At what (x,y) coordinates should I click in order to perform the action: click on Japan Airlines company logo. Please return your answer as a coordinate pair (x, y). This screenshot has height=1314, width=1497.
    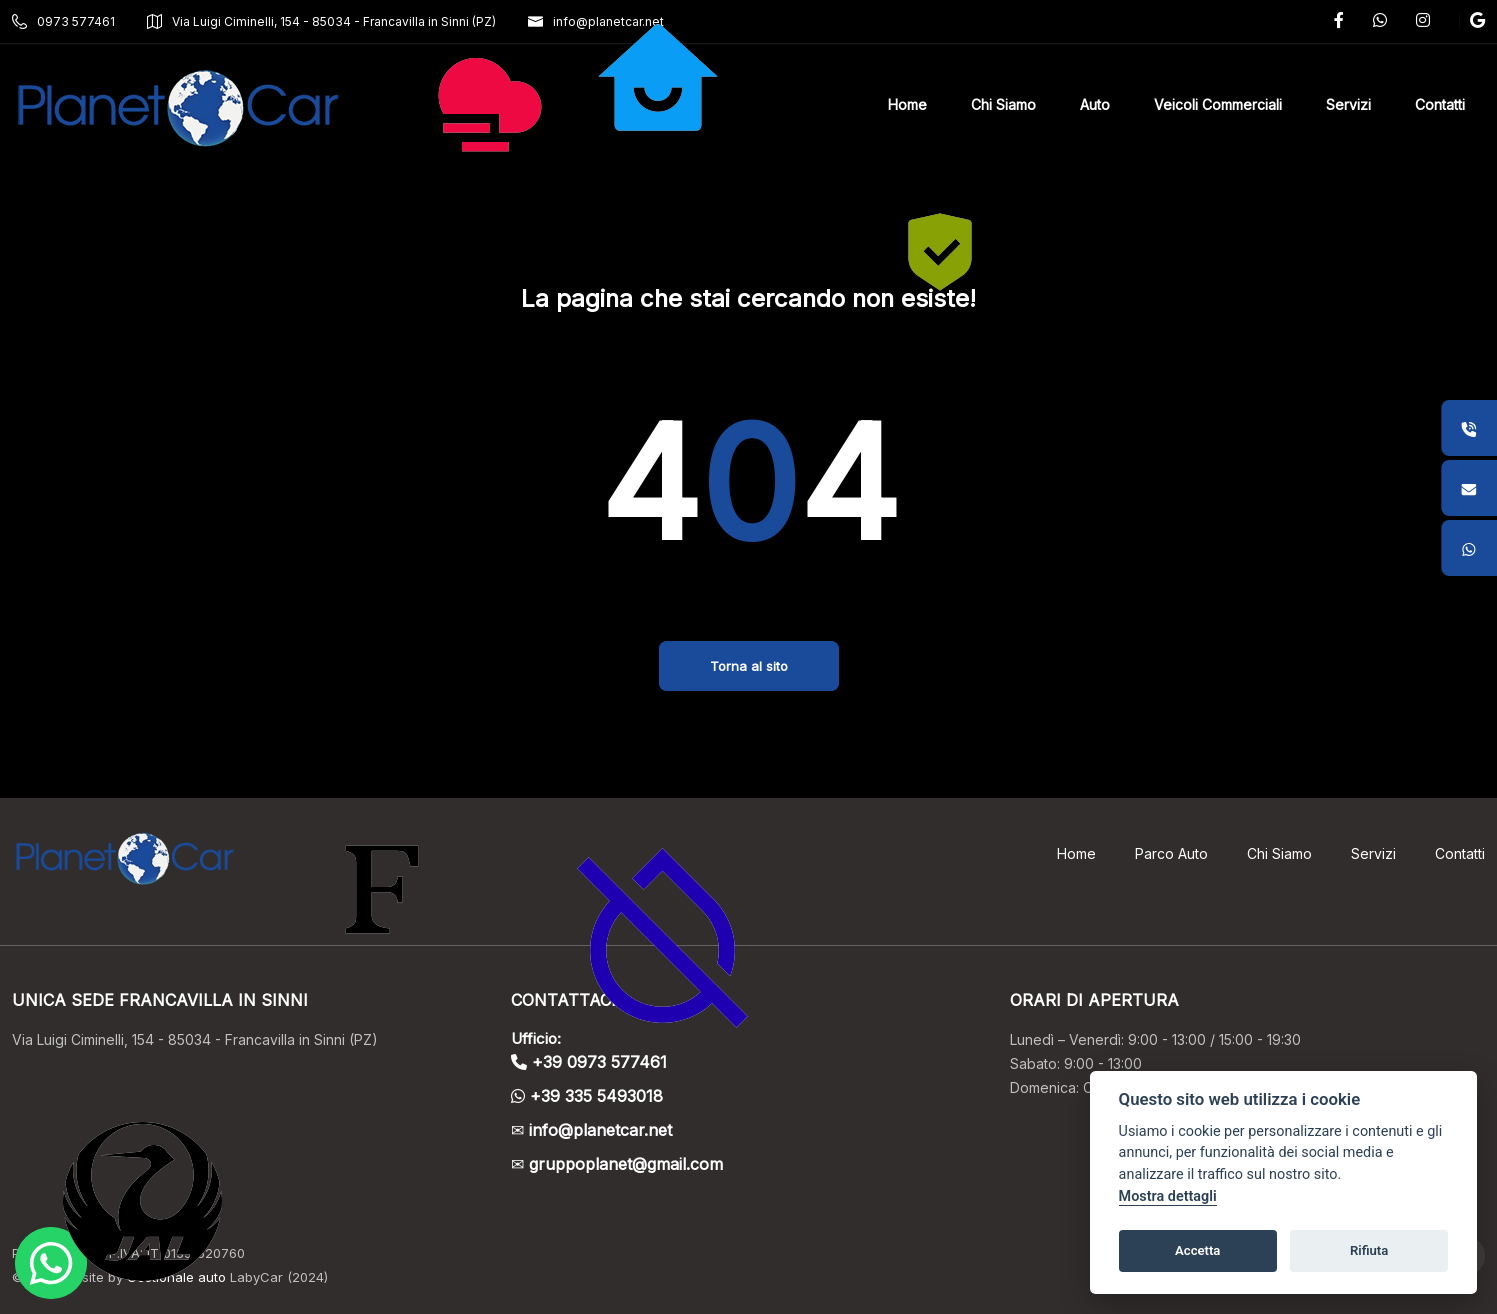
    Looking at the image, I should click on (142, 1201).